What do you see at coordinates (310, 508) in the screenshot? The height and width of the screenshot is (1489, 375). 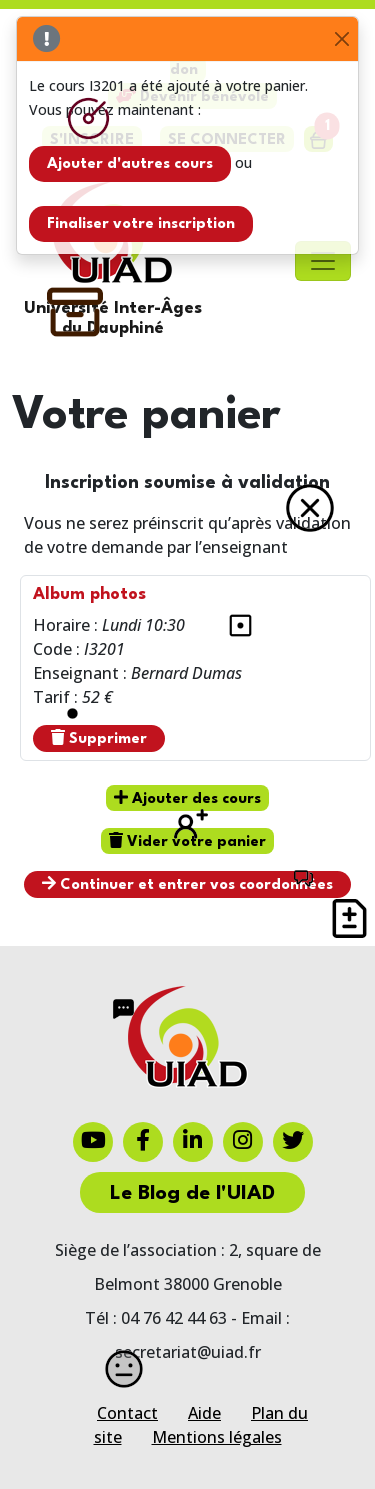 I see `close or dismiss a dialog` at bounding box center [310, 508].